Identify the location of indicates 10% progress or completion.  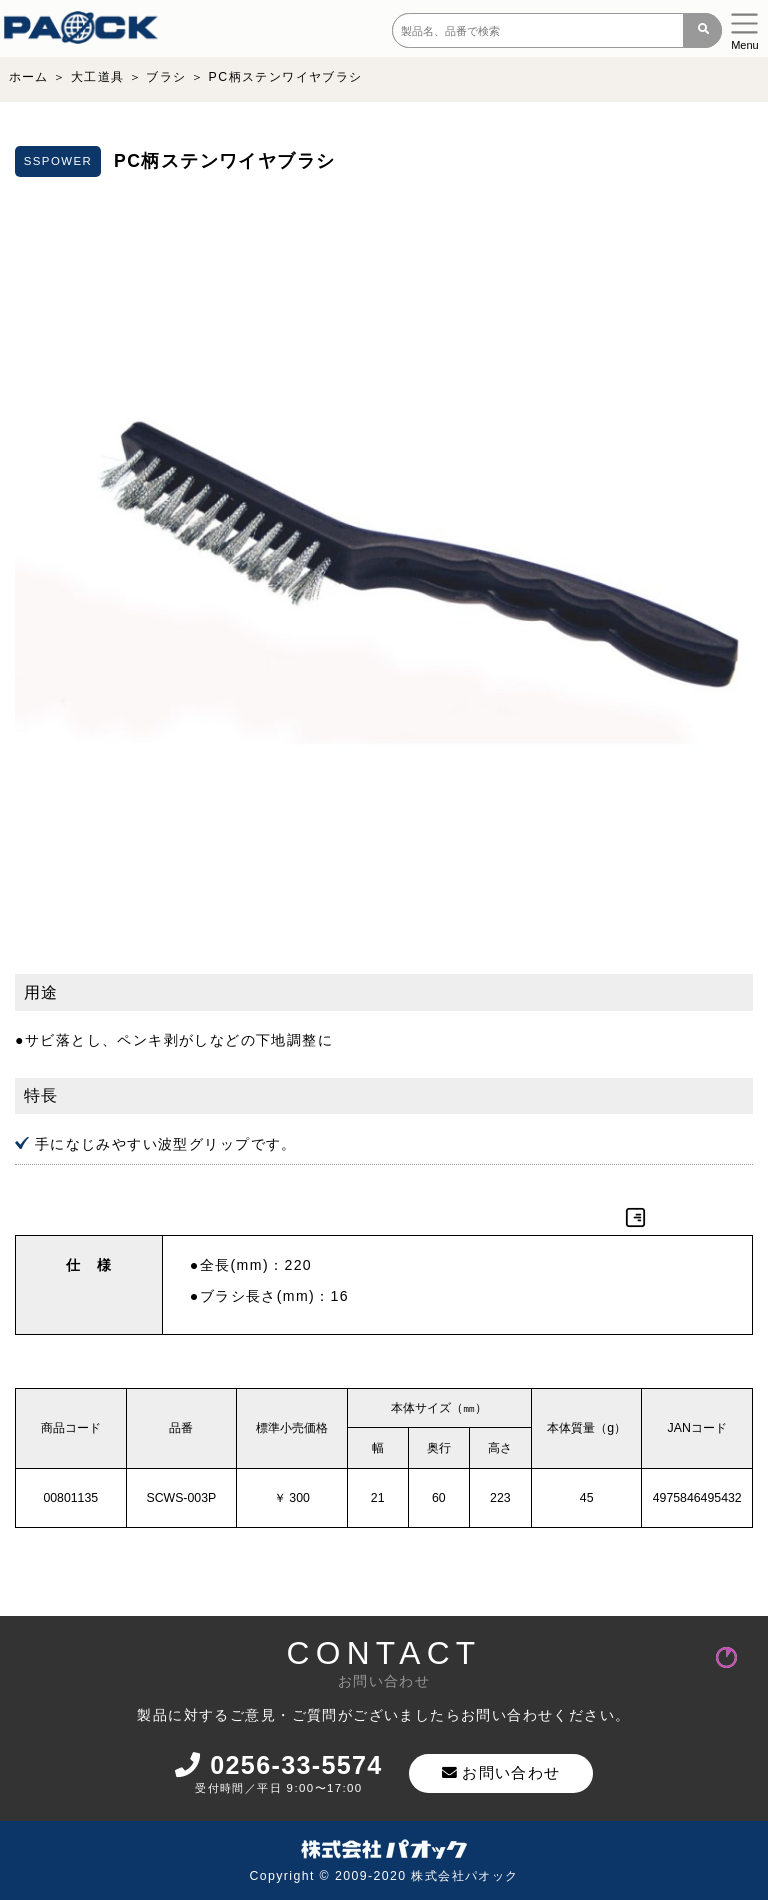
(726, 1657).